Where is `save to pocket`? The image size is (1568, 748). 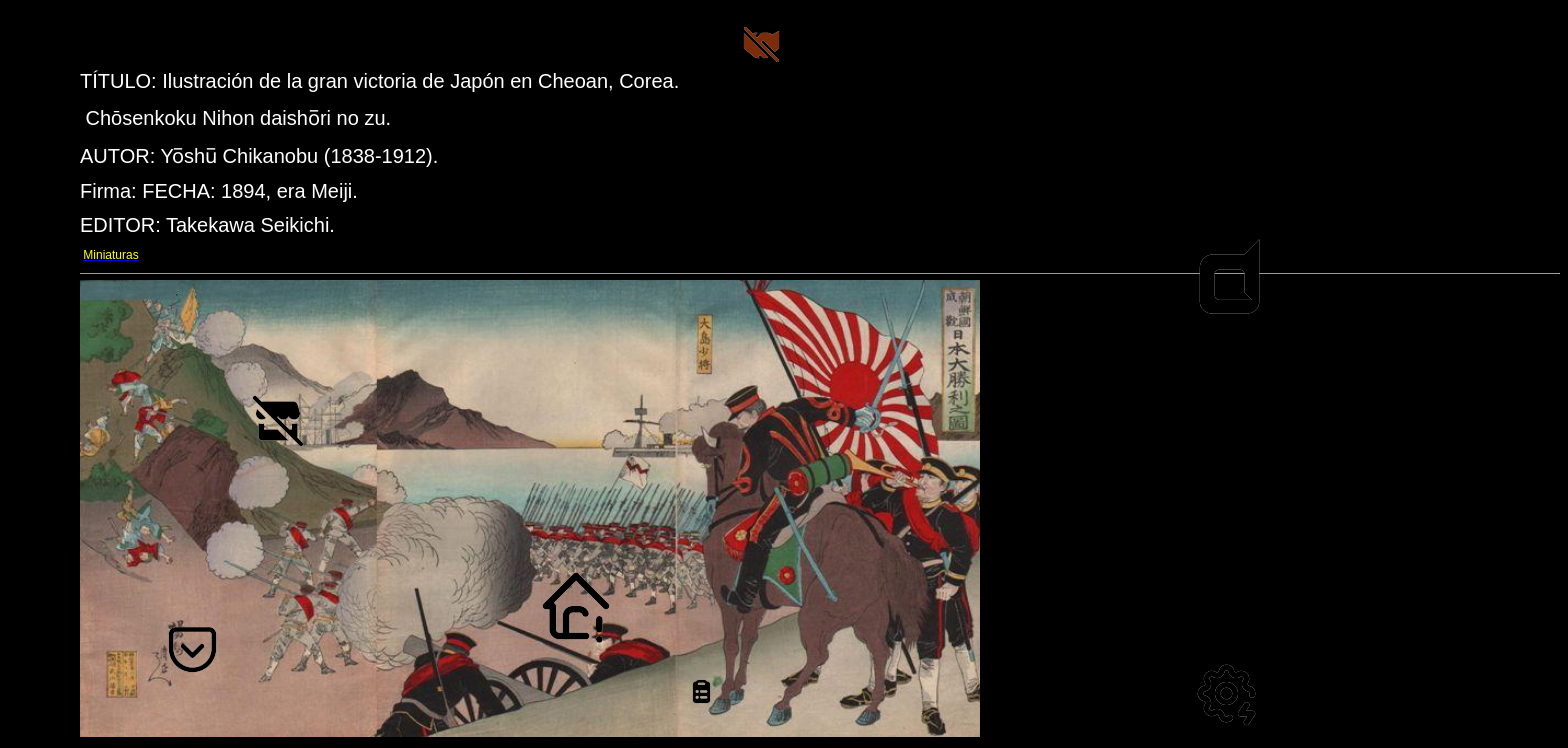
save to pocket is located at coordinates (192, 648).